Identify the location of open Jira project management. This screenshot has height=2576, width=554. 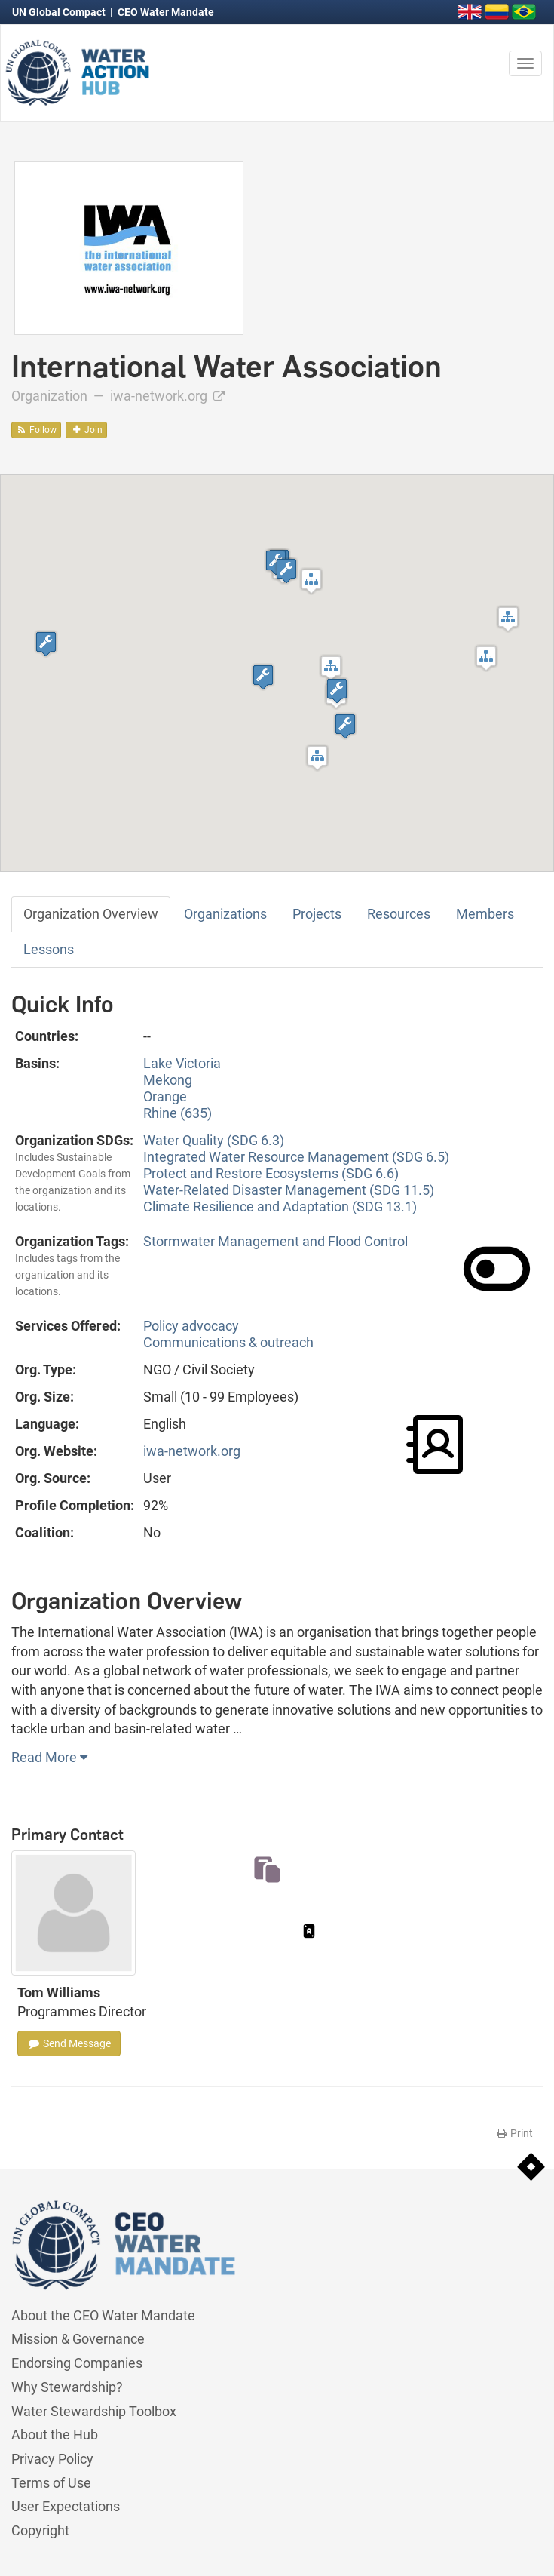
(531, 2166).